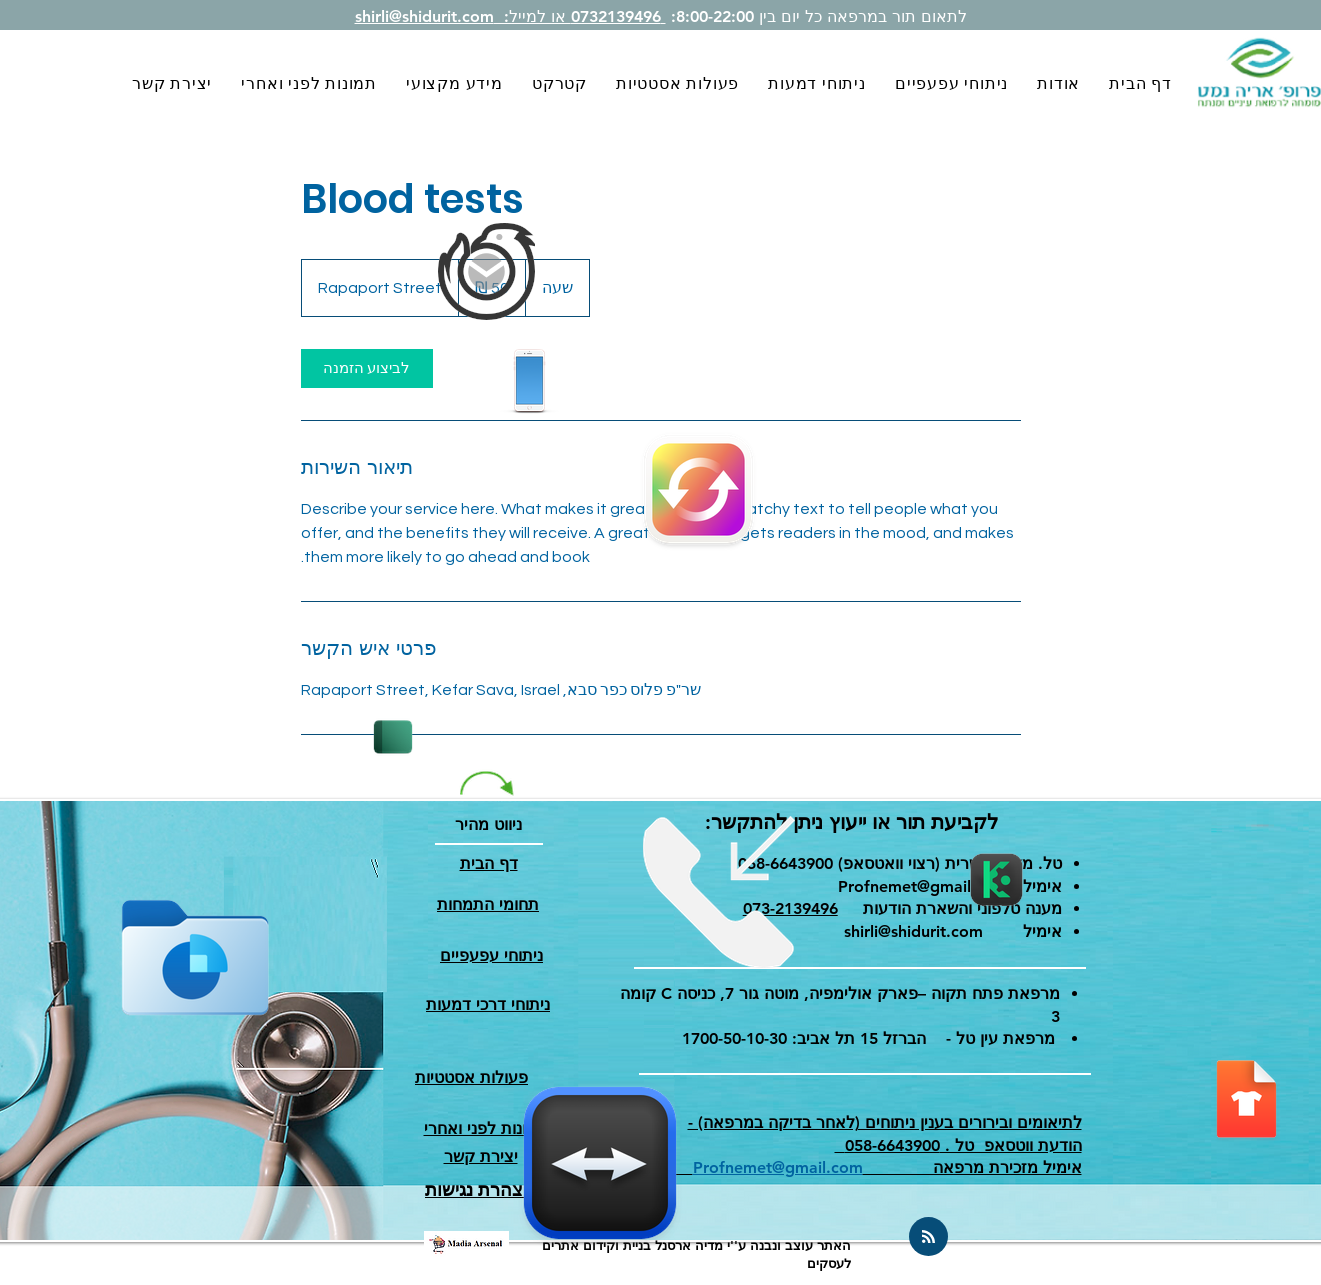  I want to click on open switcheroo image converter app, so click(698, 489).